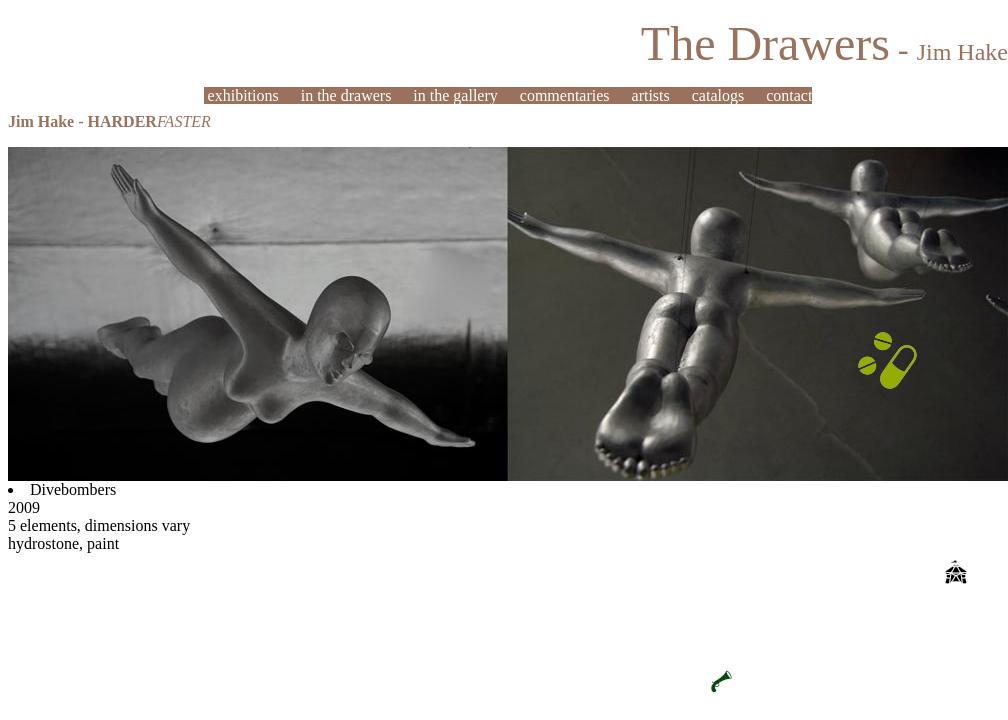 The width and height of the screenshot is (1008, 720). Describe the element at coordinates (887, 360) in the screenshot. I see `view medications or prescriptions` at that location.